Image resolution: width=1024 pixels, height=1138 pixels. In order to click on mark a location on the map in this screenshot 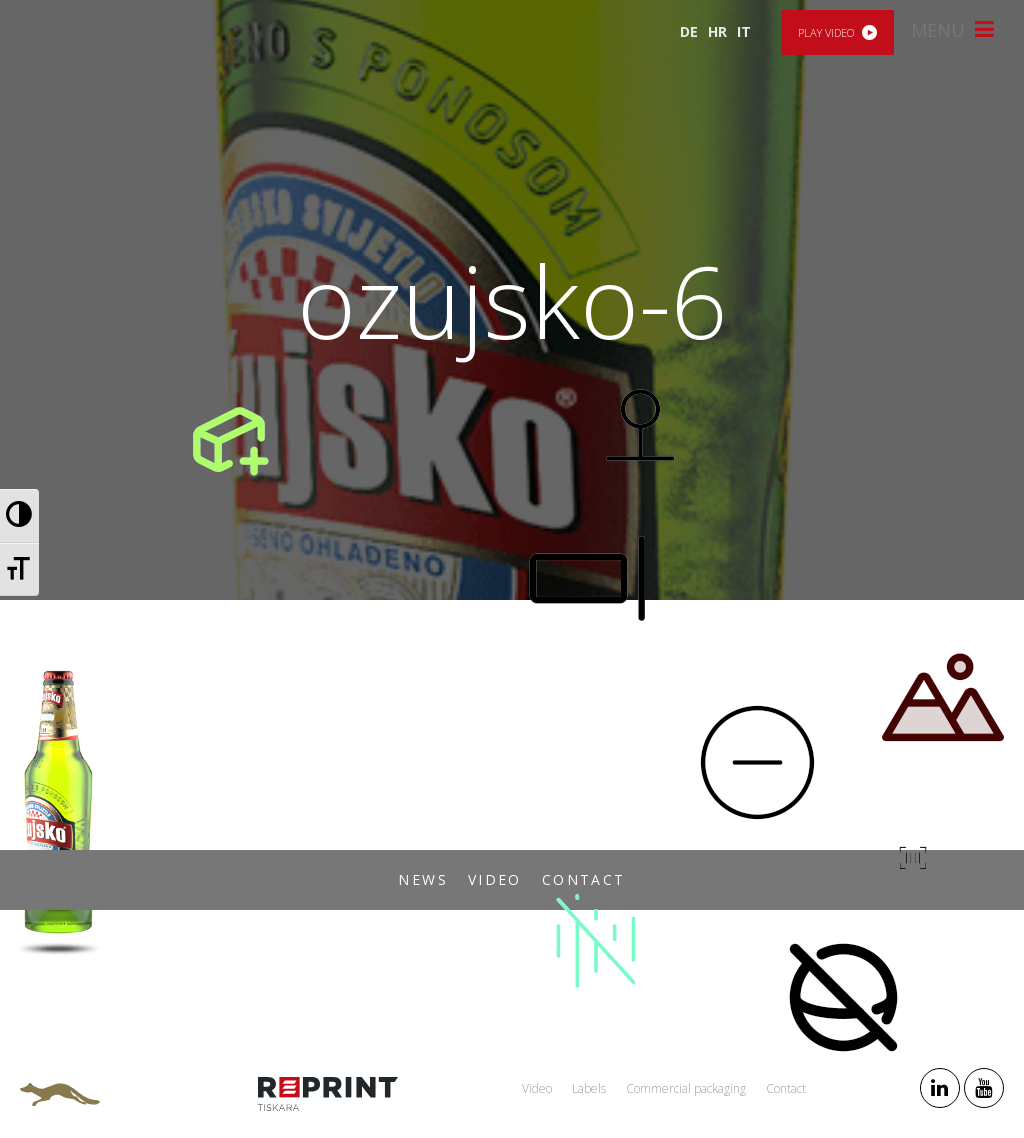, I will do `click(640, 426)`.